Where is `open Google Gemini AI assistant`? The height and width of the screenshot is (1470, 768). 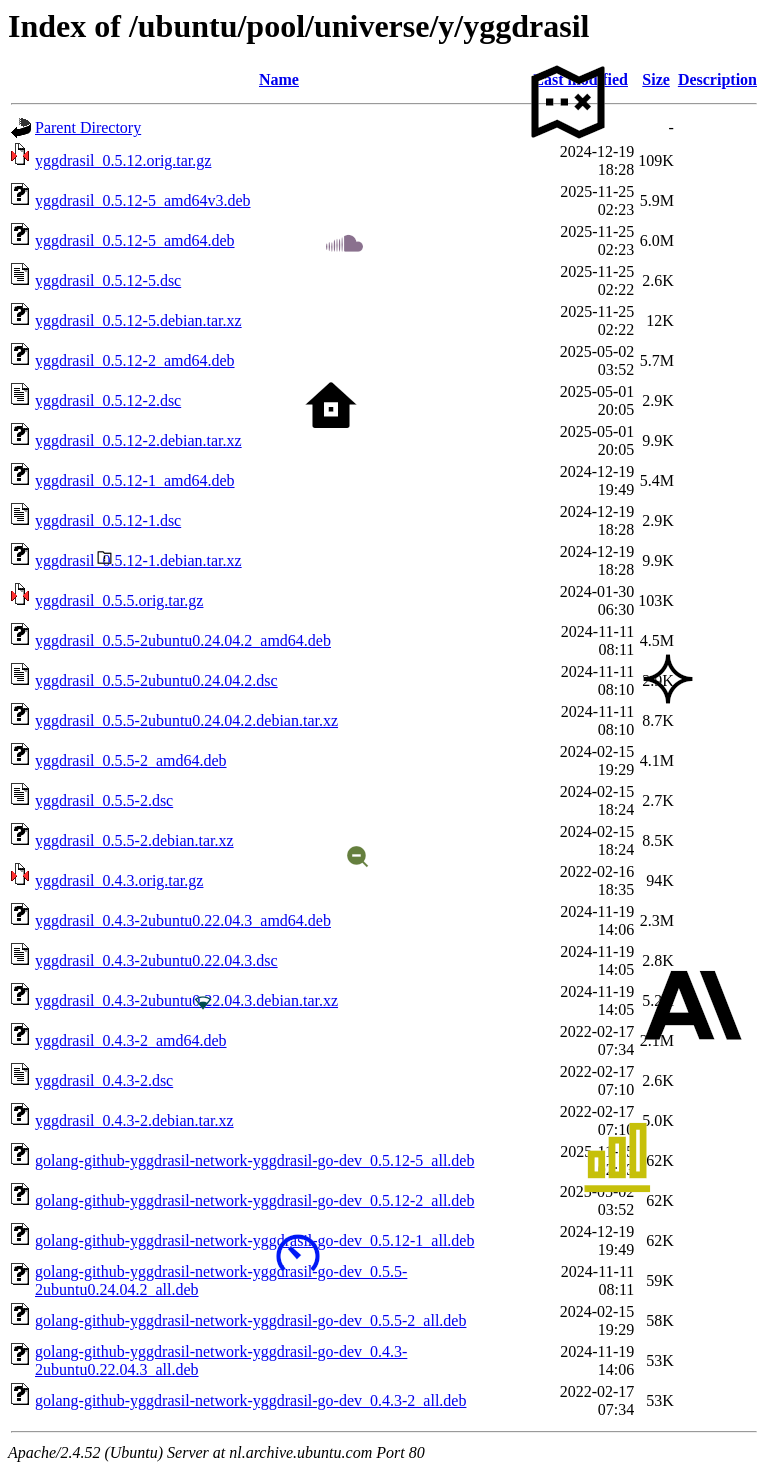 open Google Gemini AI assistant is located at coordinates (668, 679).